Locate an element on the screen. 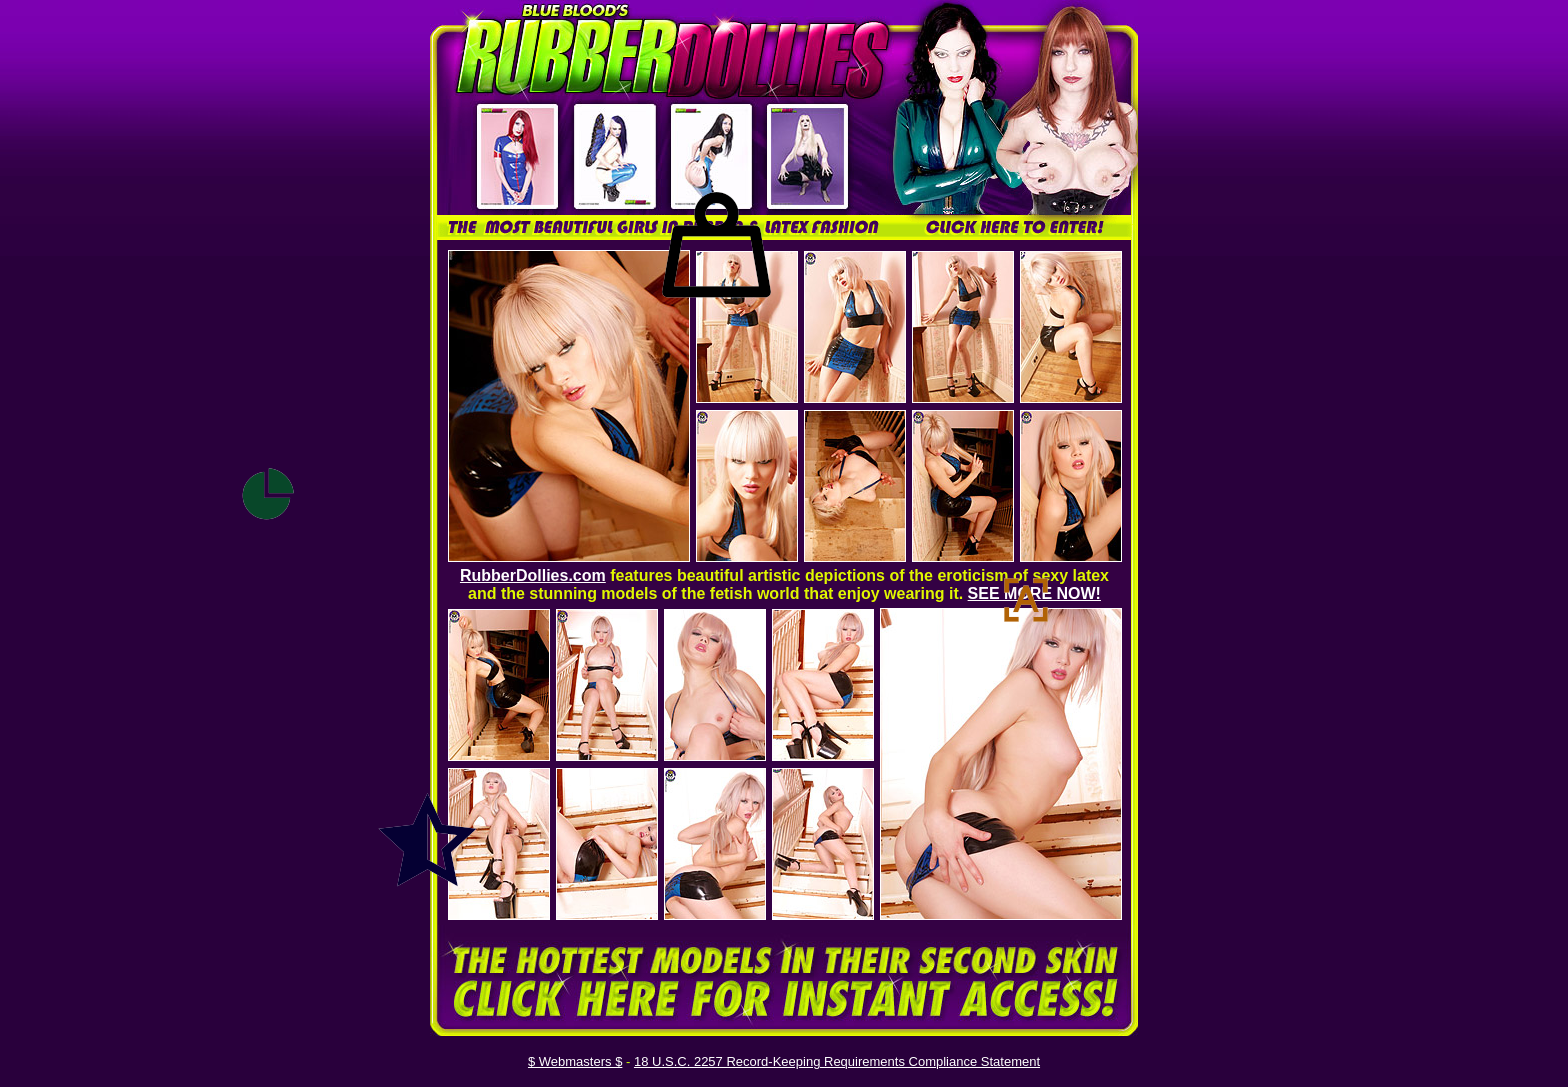 Image resolution: width=1568 pixels, height=1087 pixels. scan text using optical character recognition (OCR) is located at coordinates (1026, 600).